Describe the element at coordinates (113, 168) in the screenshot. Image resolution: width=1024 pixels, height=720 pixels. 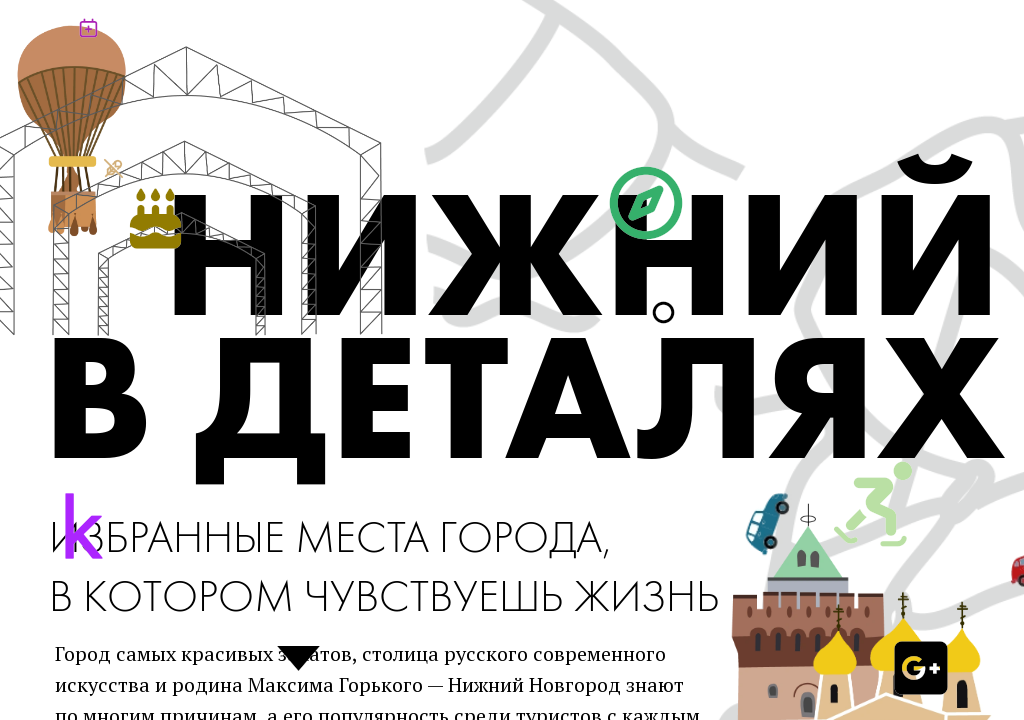
I see `disable handwriting or stylus input` at that location.